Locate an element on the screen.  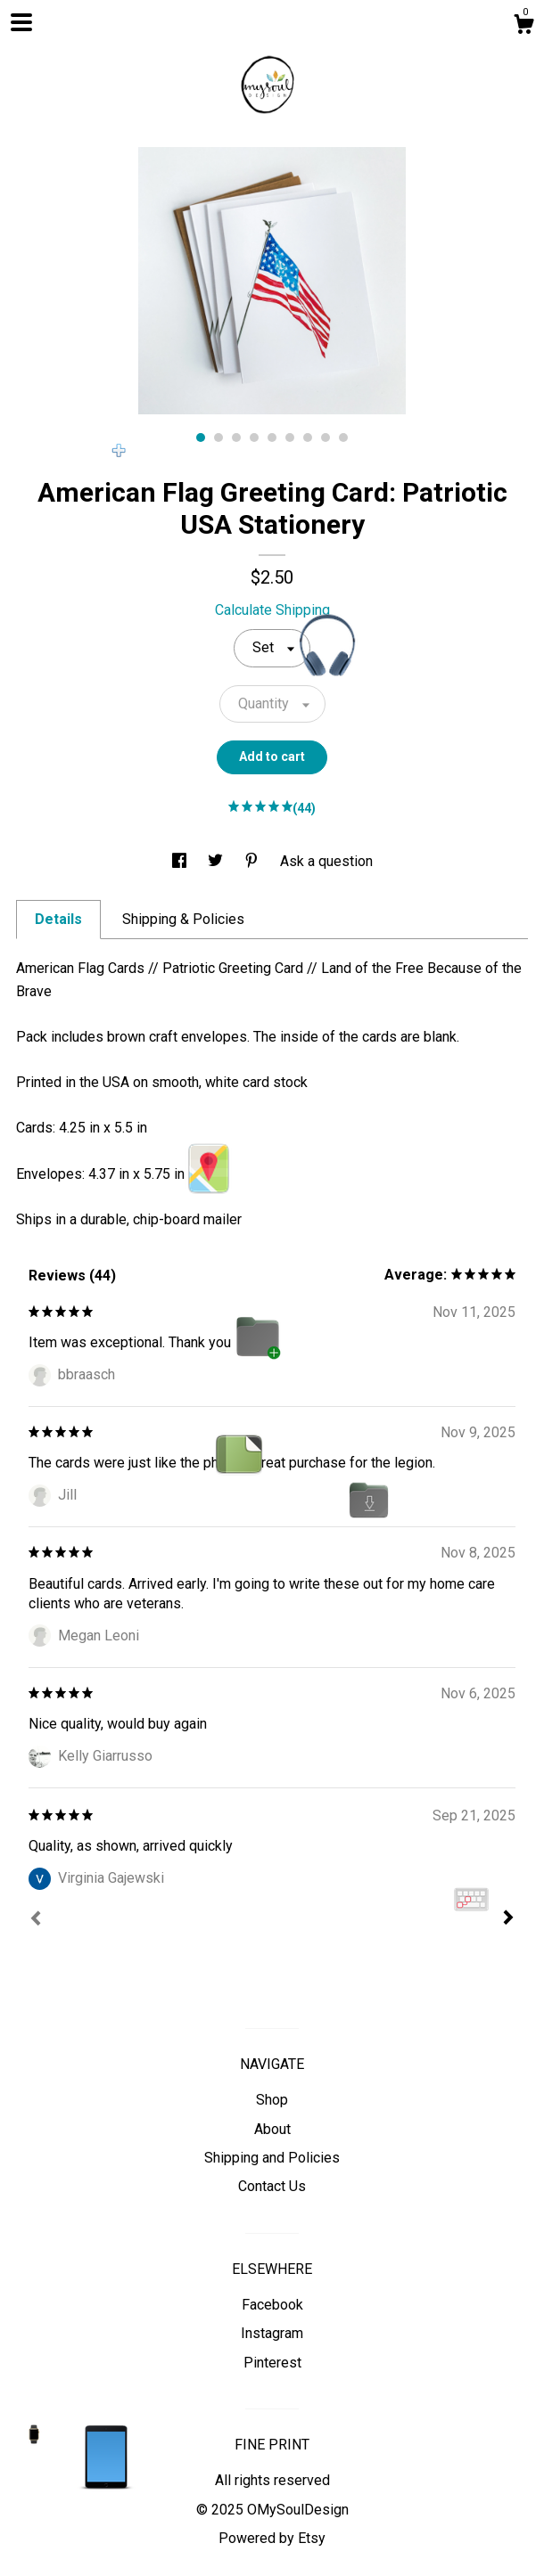
iPad Mini 3 device icon in system settings is located at coordinates (106, 2451).